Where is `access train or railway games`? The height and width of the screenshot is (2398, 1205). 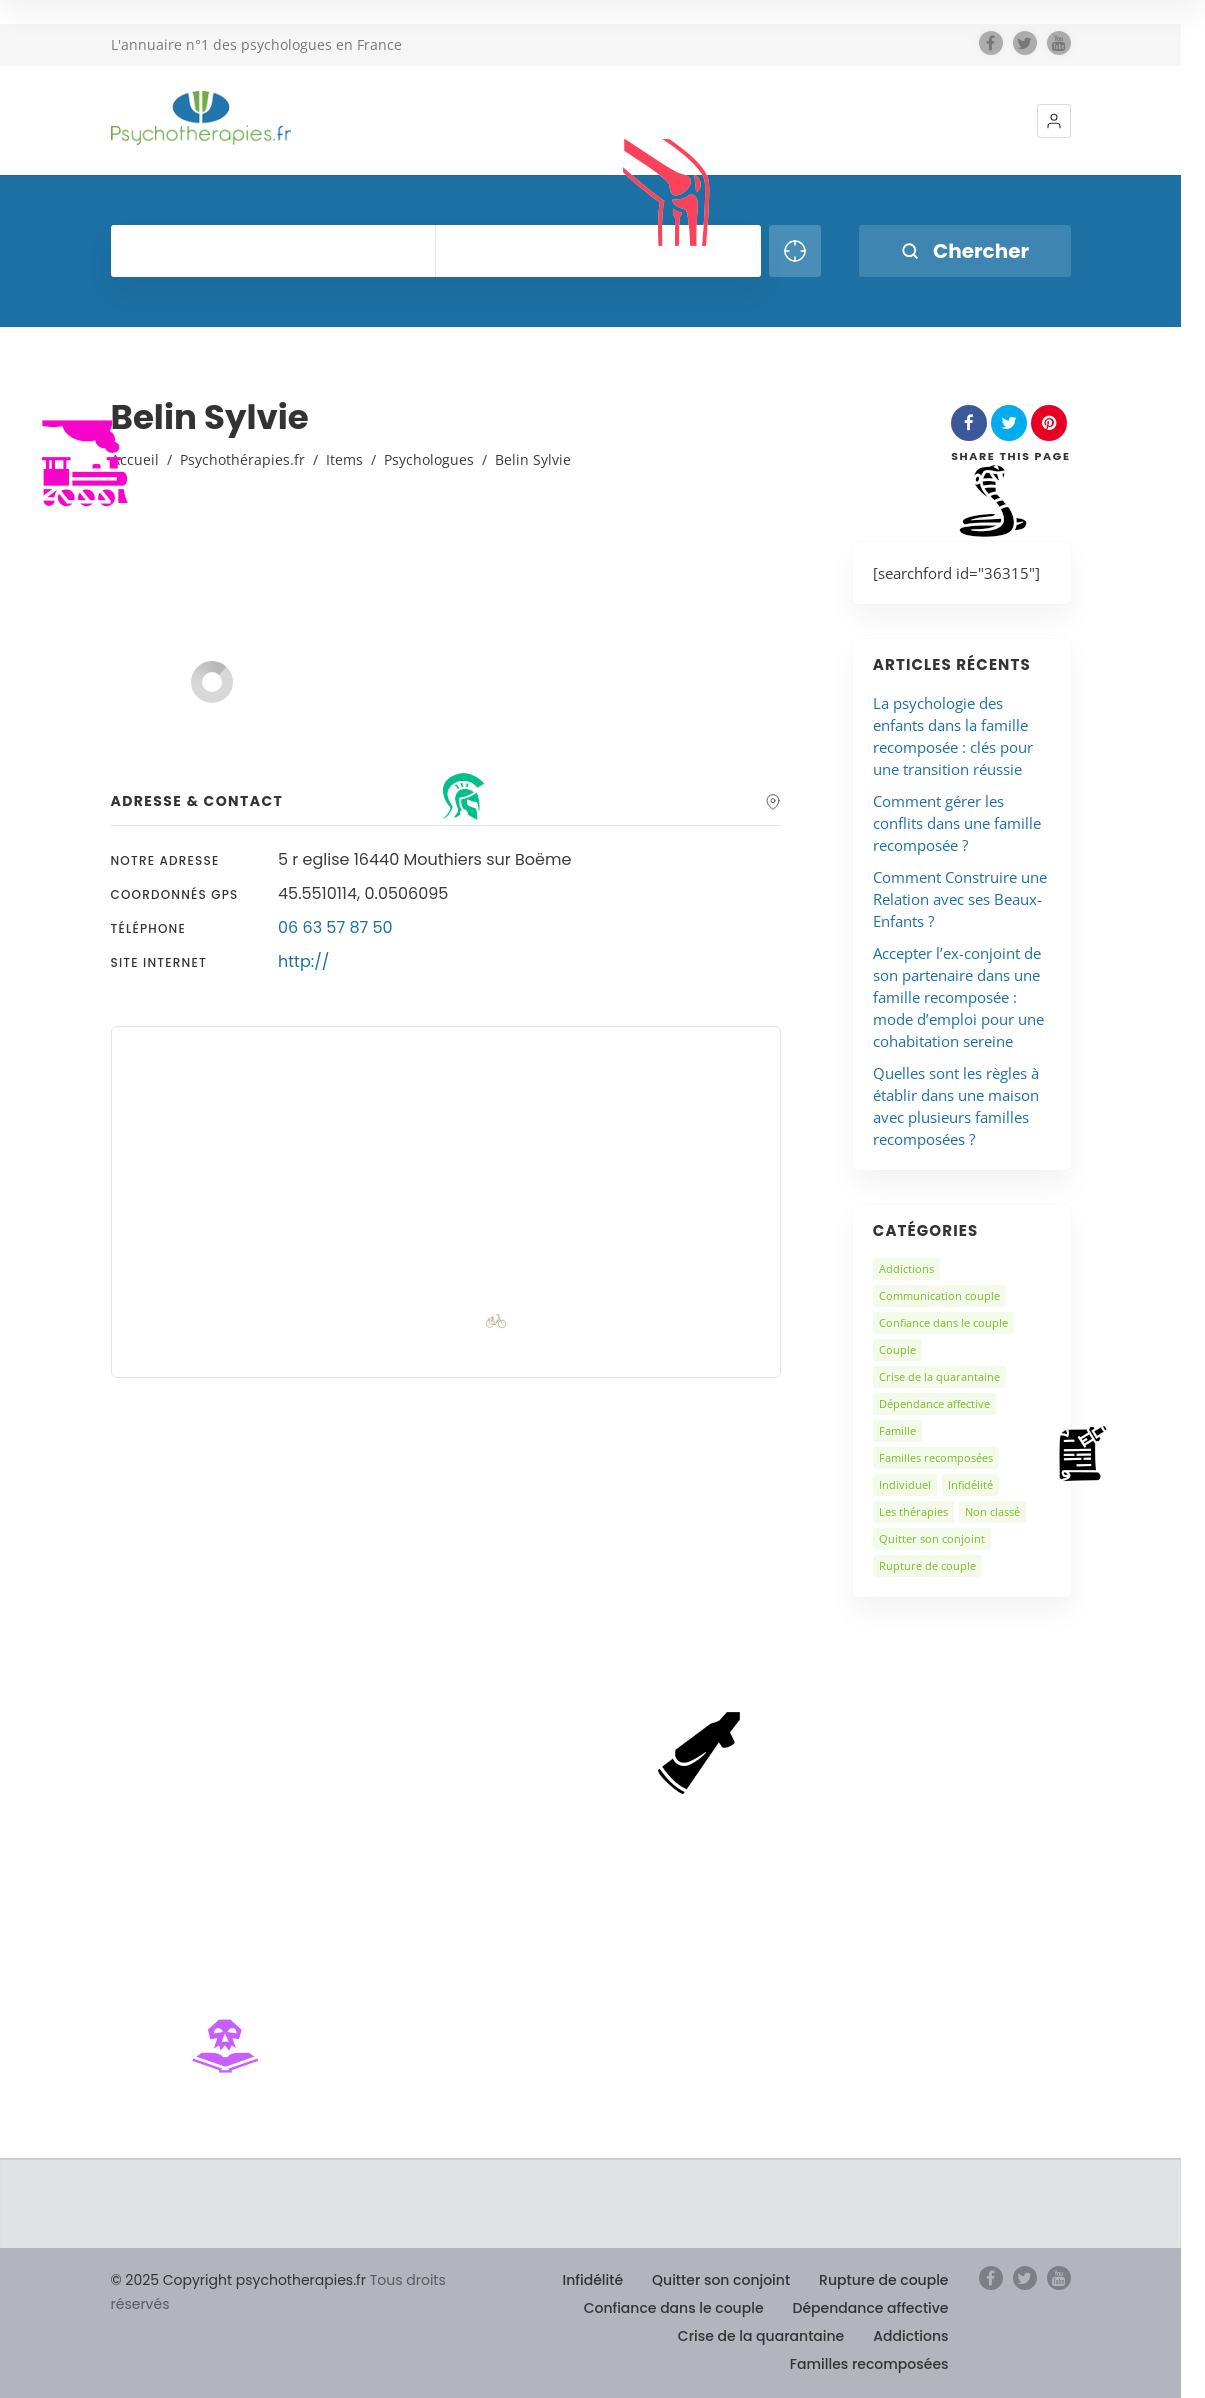
access train or railway games is located at coordinates (85, 463).